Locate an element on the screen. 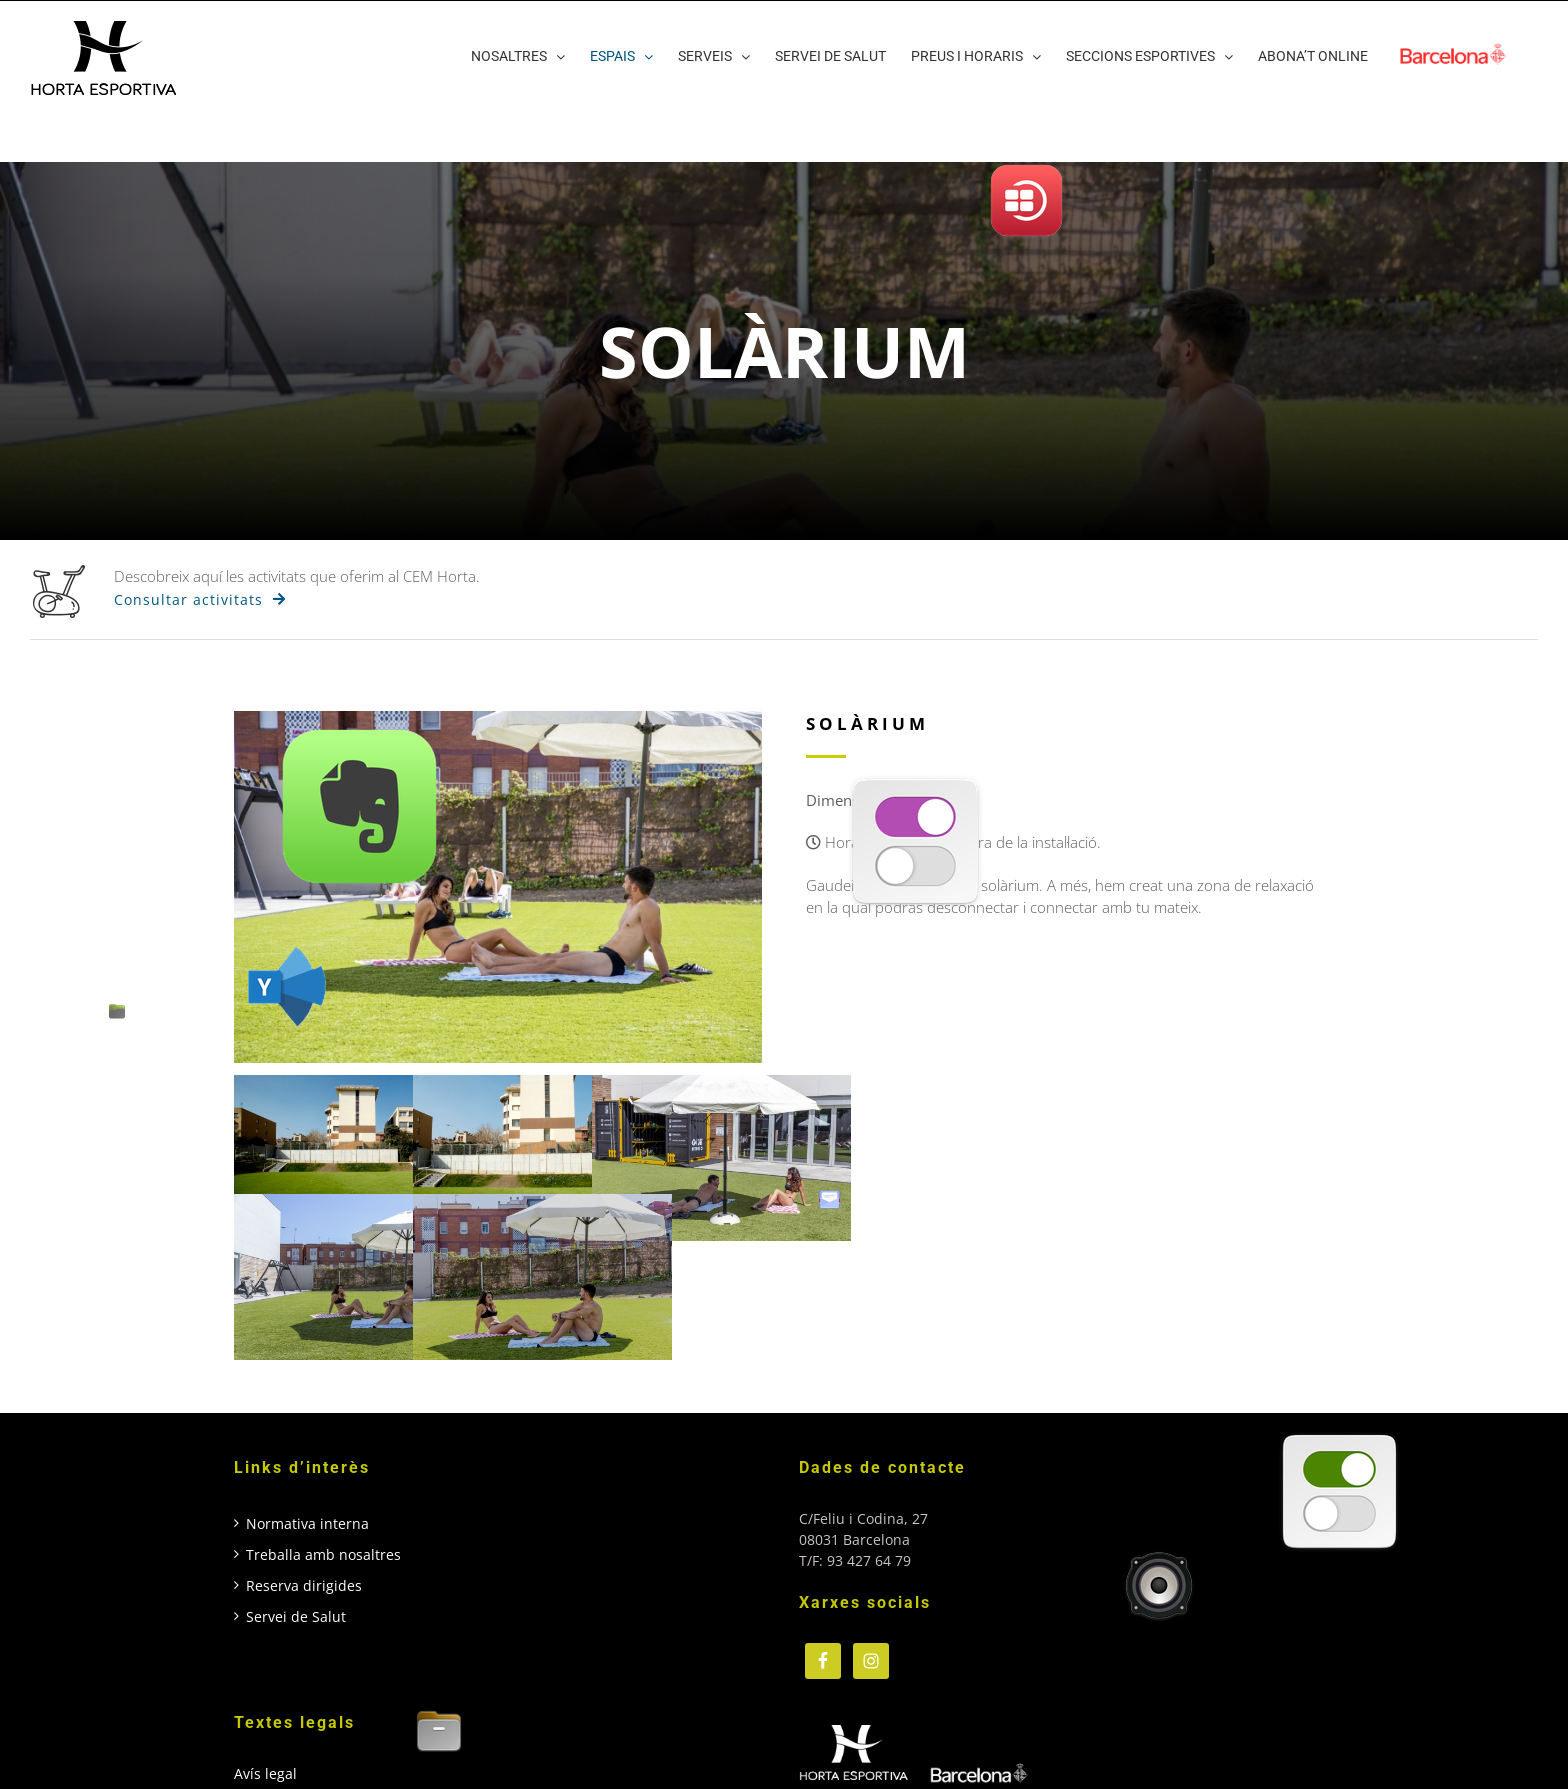 The width and height of the screenshot is (1568, 1789). open Microsoft Yammer app is located at coordinates (287, 987).